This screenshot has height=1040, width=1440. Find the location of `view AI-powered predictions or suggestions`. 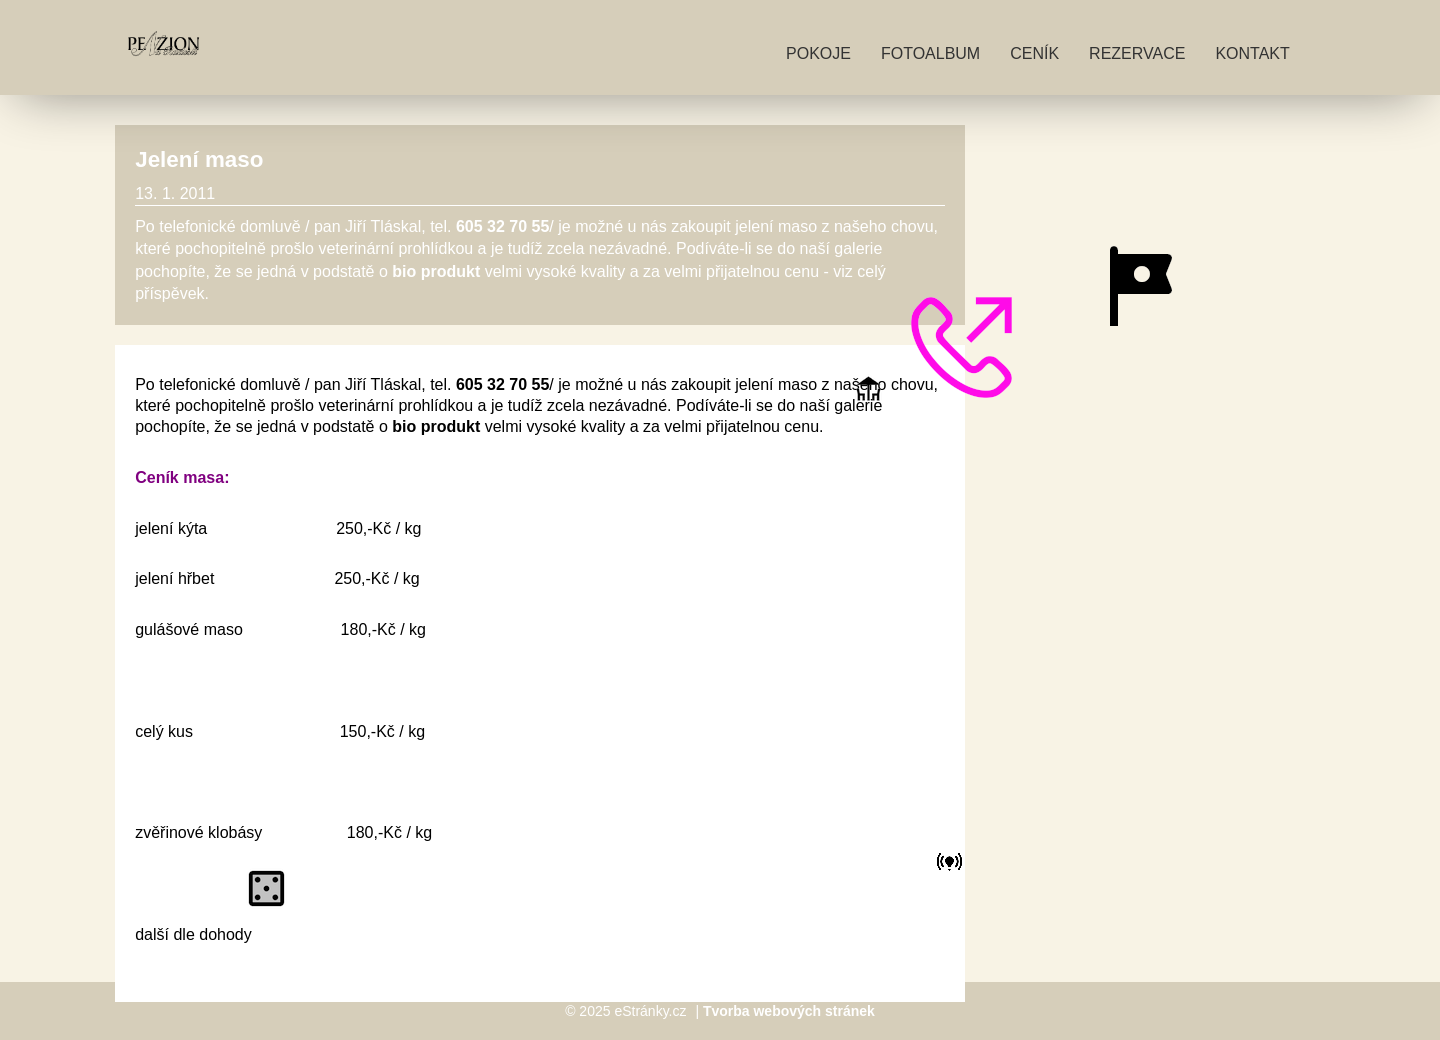

view AI-powered predictions or suggestions is located at coordinates (949, 861).